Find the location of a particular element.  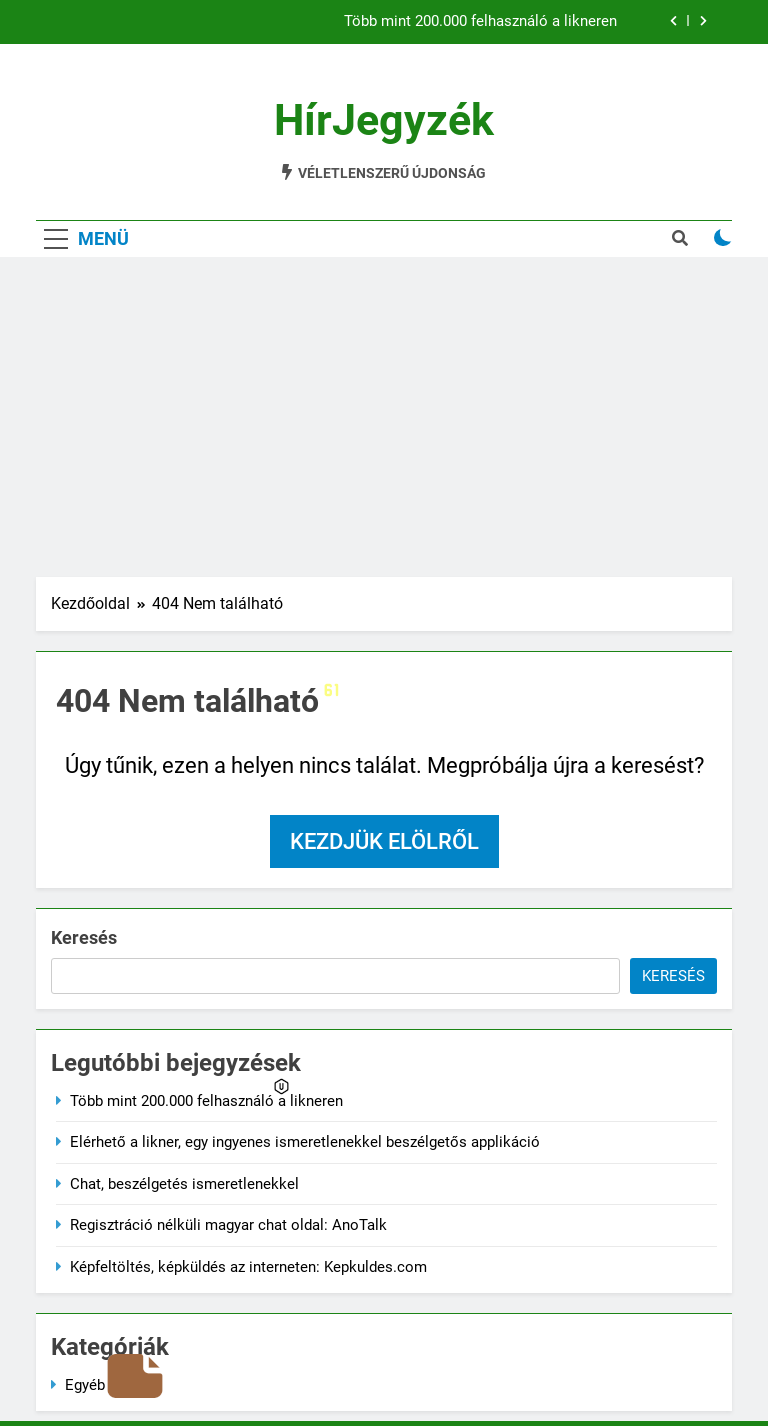

displays the number 61 as a badge or counter is located at coordinates (332, 690).